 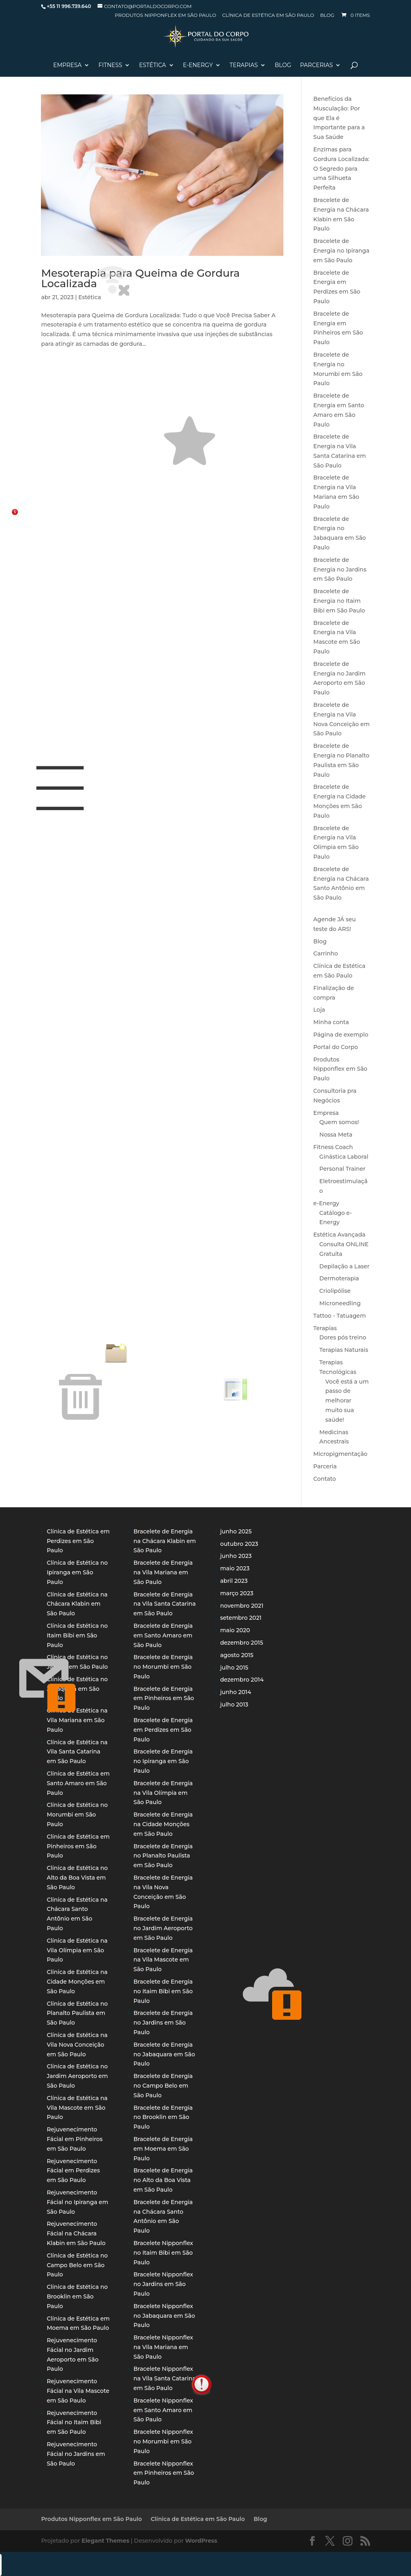 I want to click on indicates an urgent or time-sensitive notification, so click(x=15, y=512).